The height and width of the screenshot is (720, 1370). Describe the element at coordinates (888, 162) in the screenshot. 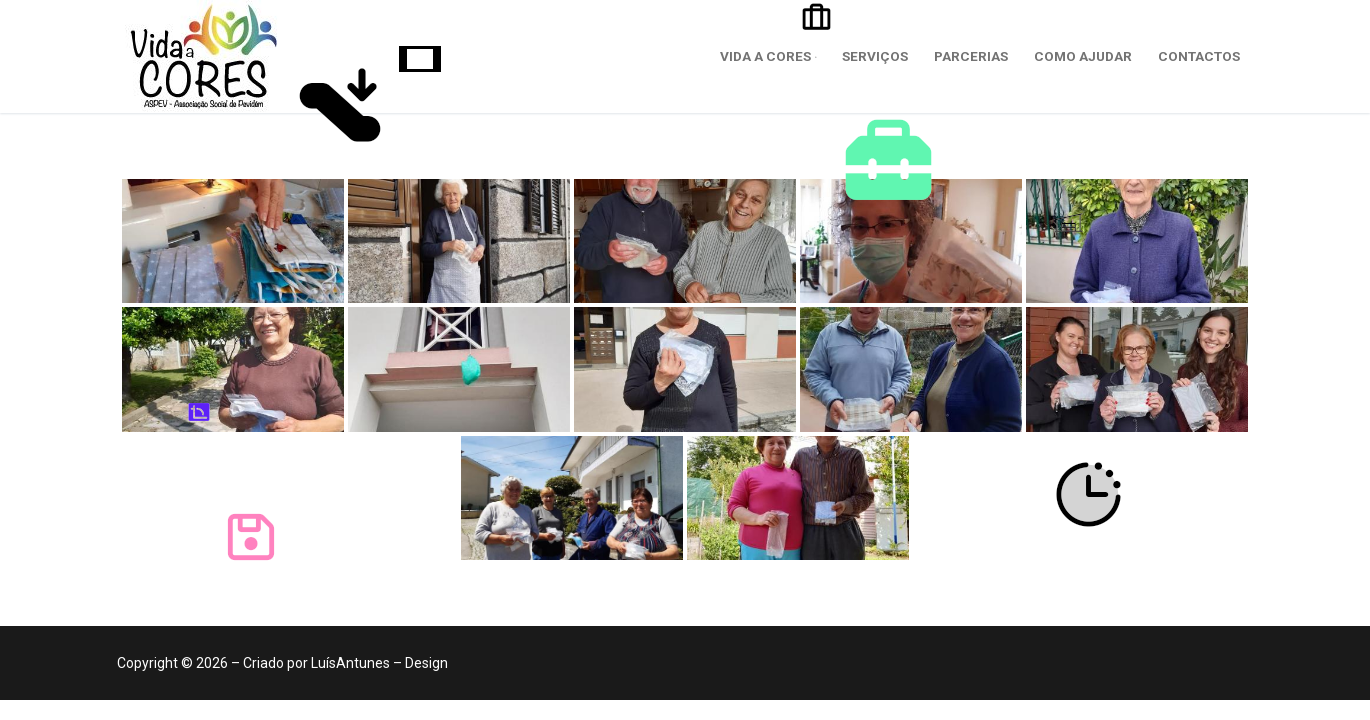

I see `access tools and utilities` at that location.